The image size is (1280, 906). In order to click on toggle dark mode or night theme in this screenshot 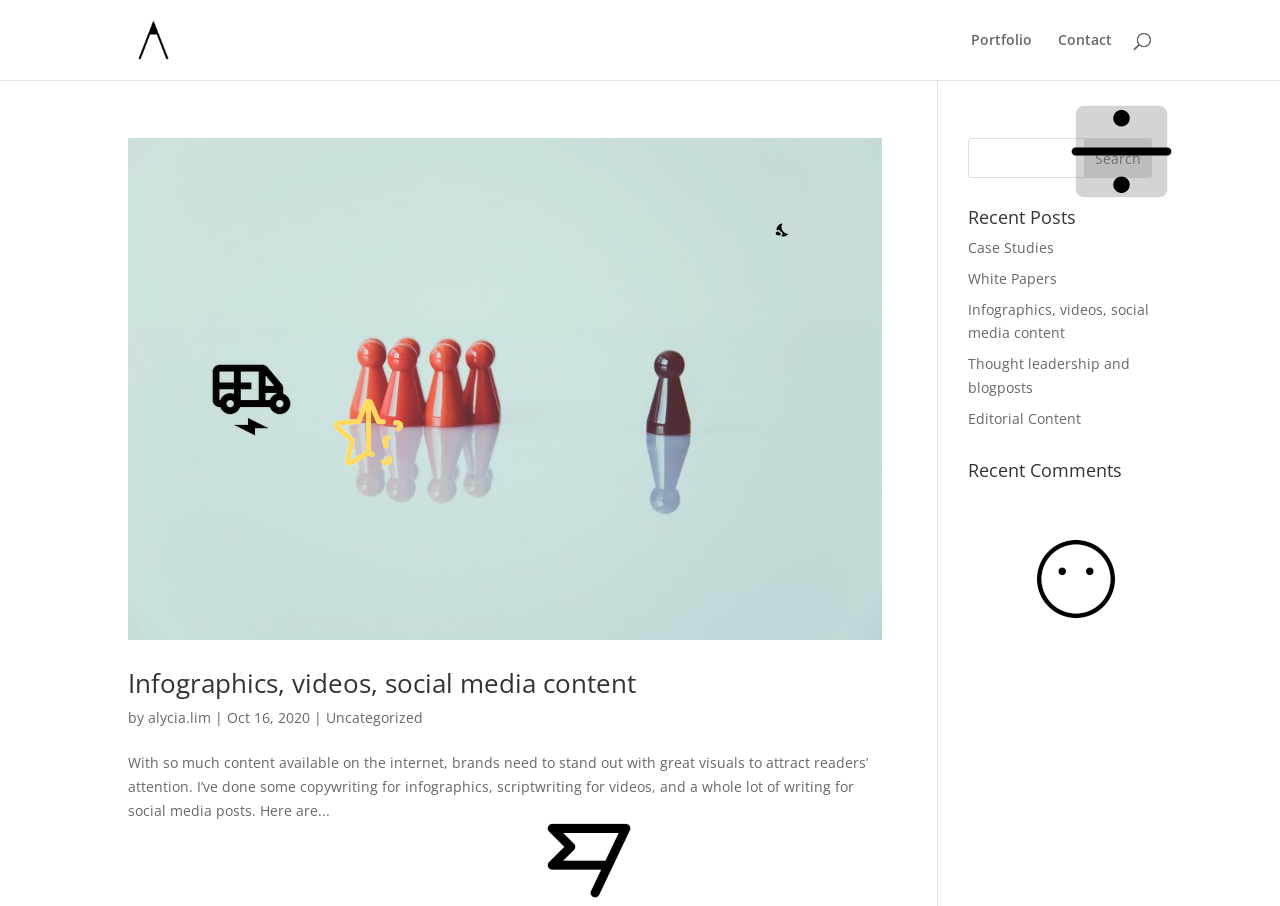, I will do `click(783, 230)`.